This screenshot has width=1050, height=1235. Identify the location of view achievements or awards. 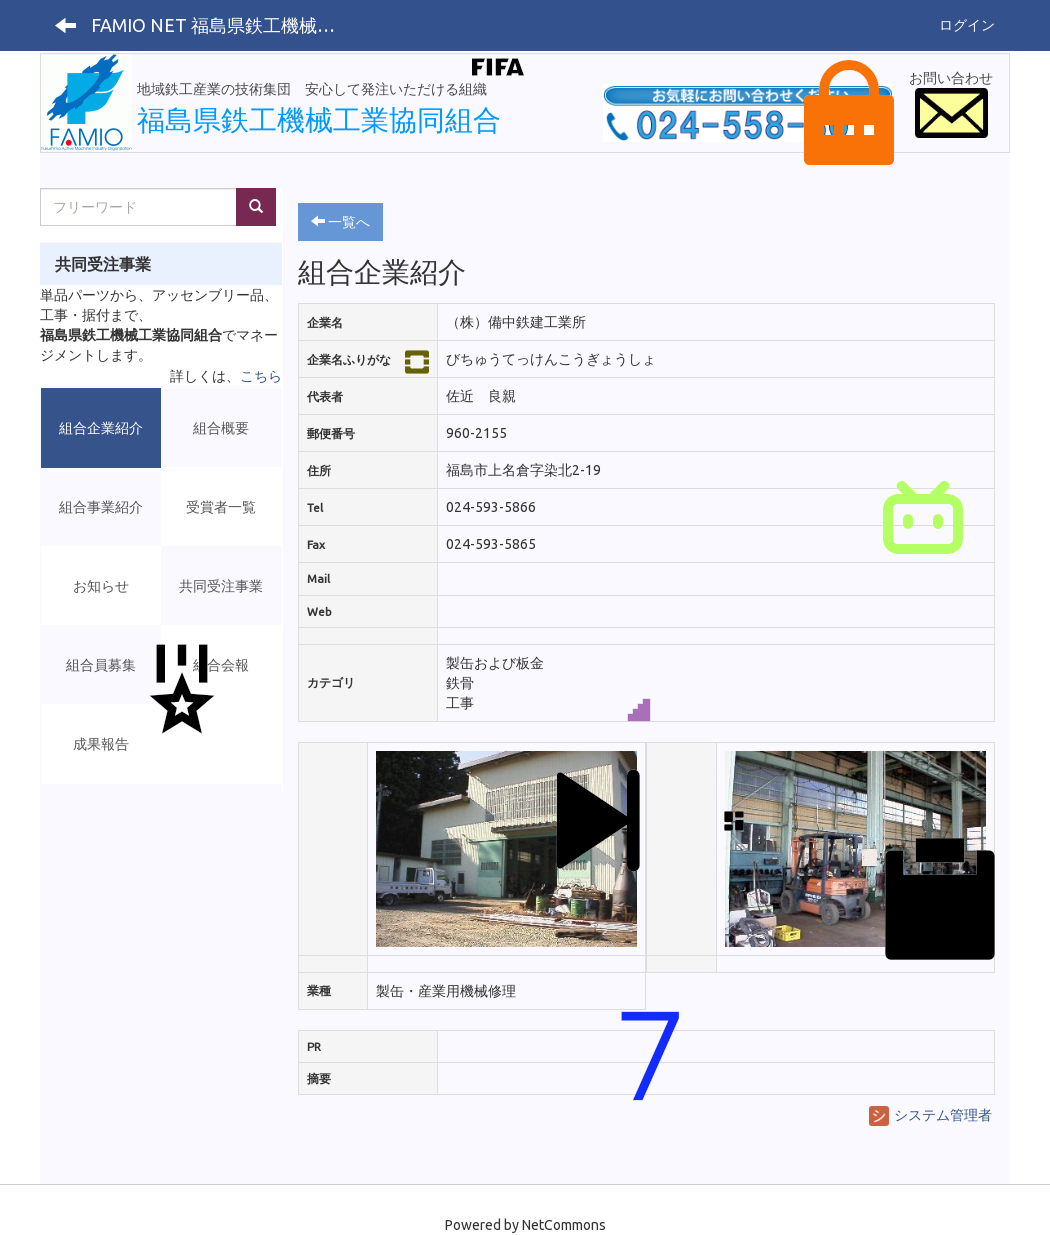
(182, 687).